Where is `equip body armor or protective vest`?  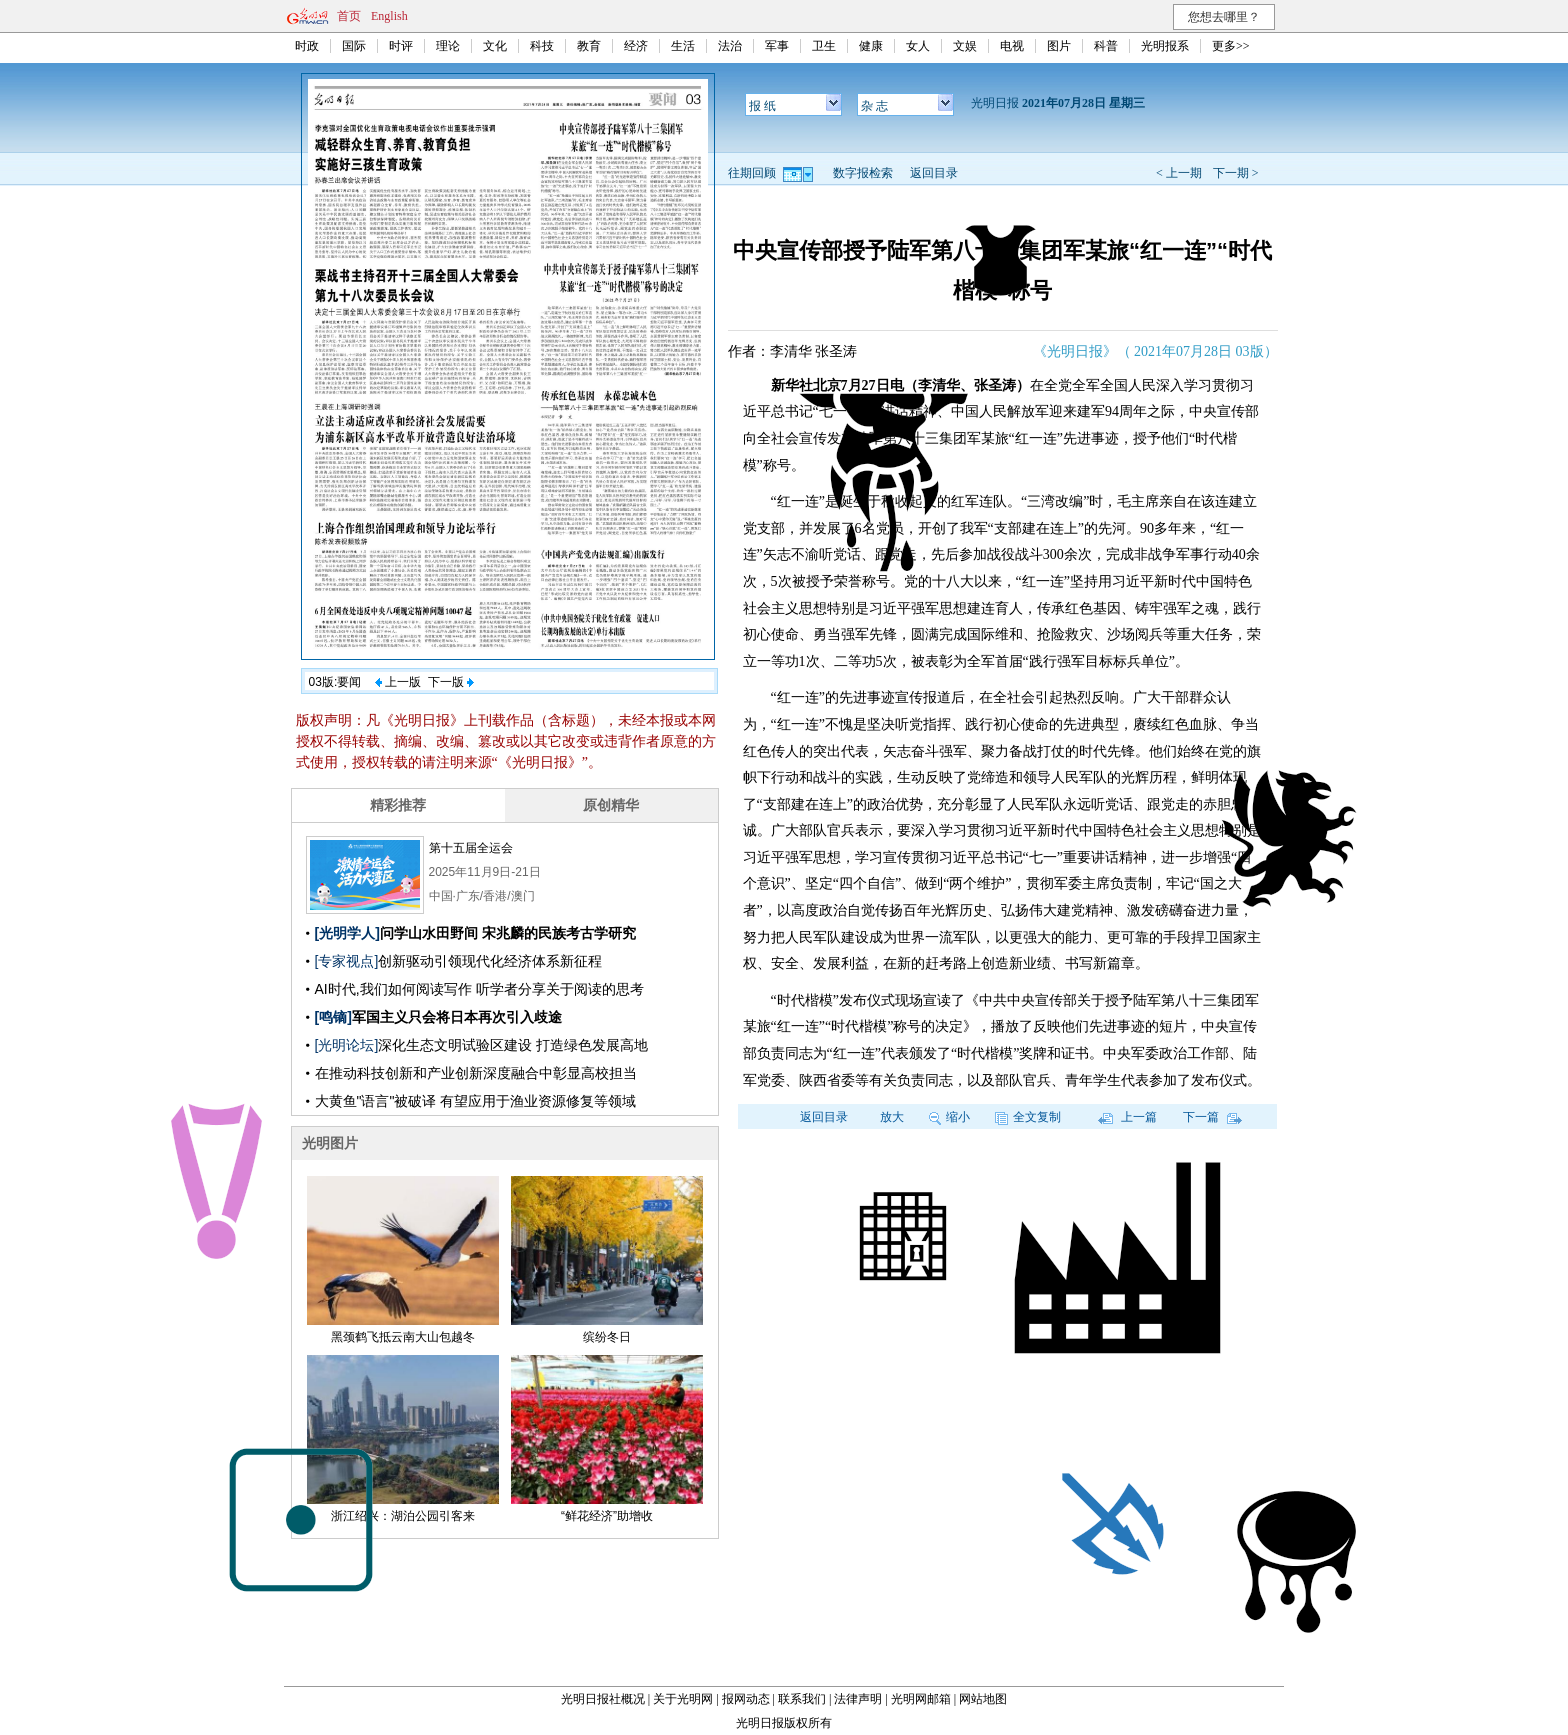
equip body armor or protective vest is located at coordinates (1000, 260).